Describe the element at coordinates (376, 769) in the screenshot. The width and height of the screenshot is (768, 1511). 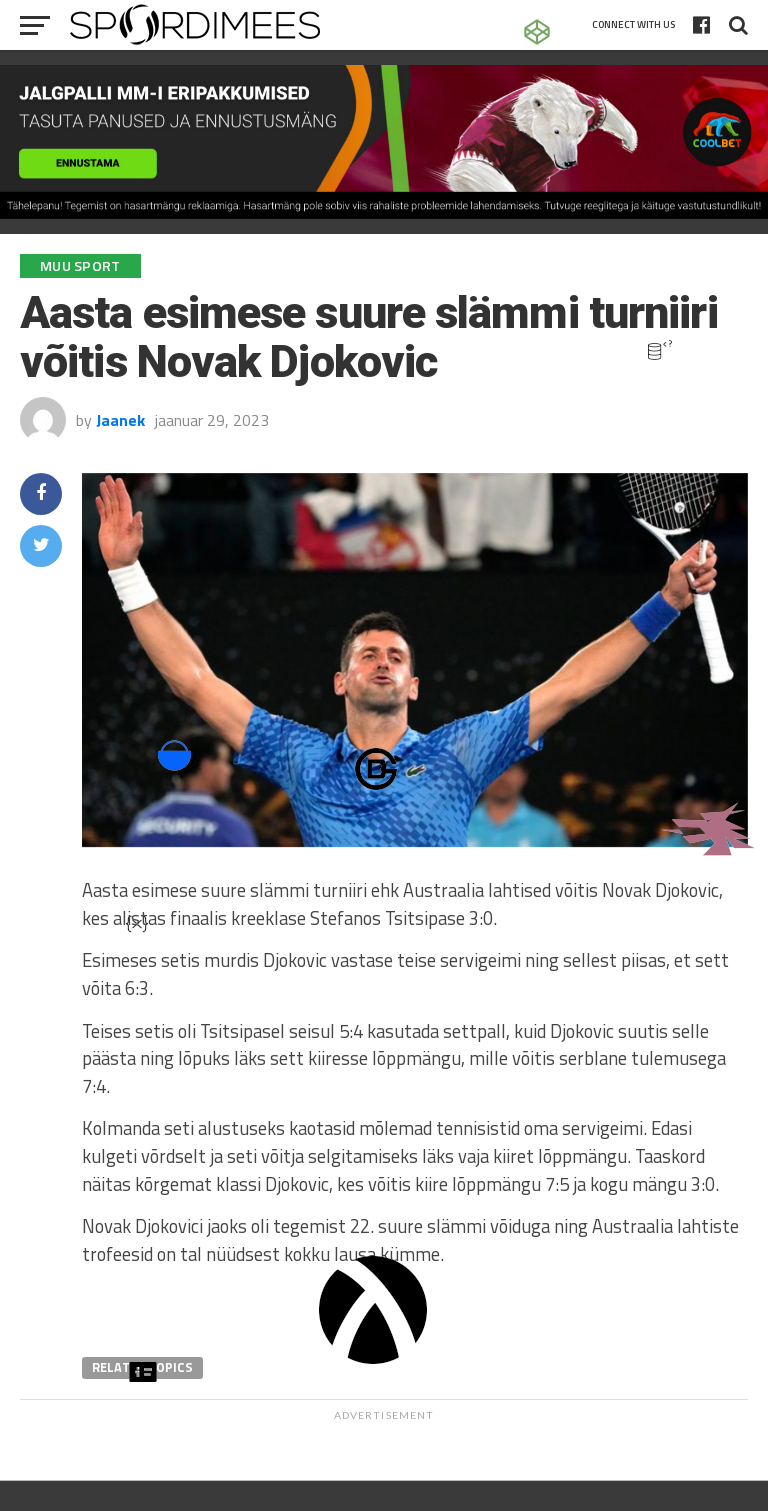
I see `open the Beijing Subway app` at that location.